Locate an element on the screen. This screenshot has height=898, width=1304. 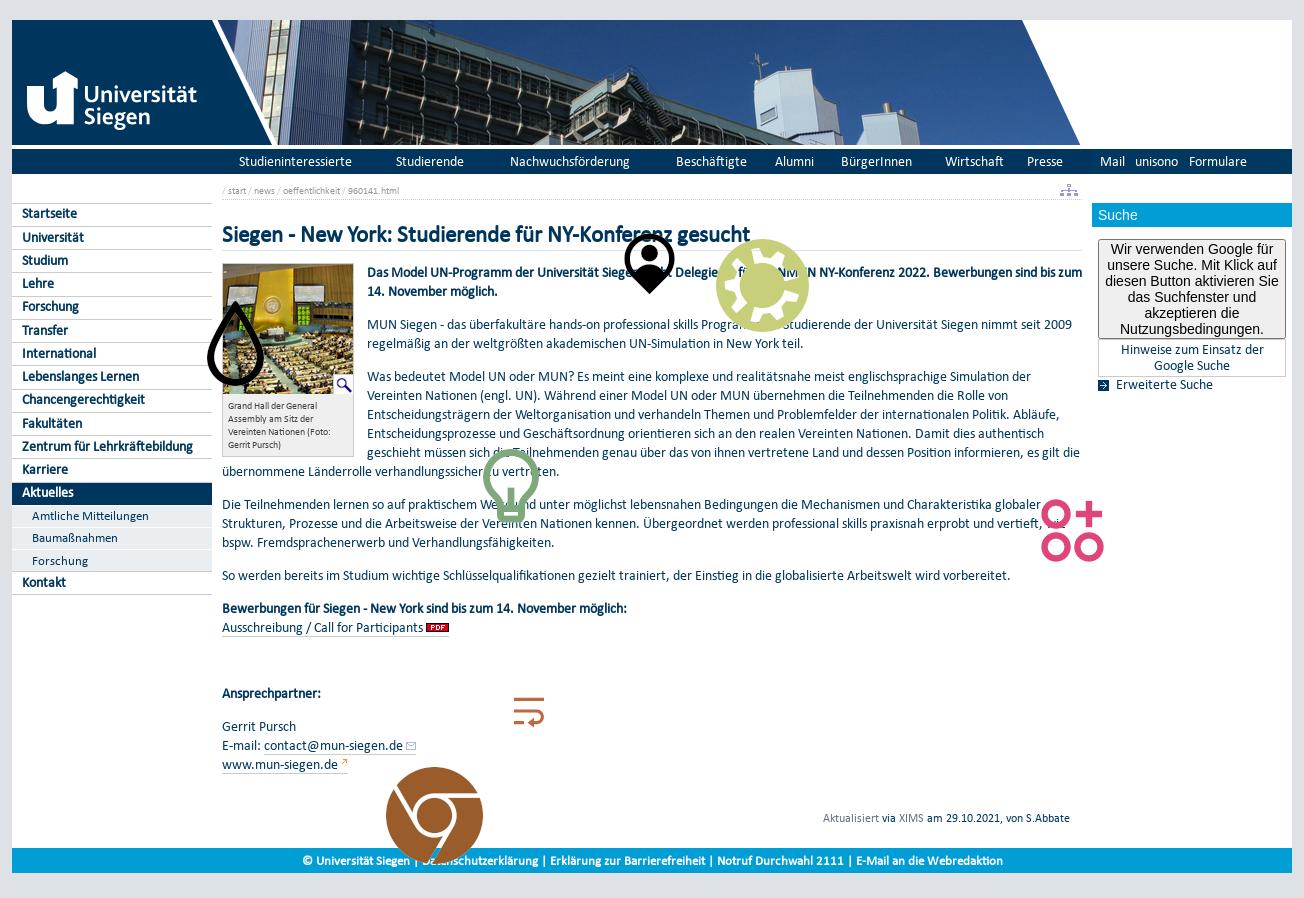
view tips or helpful suggestions is located at coordinates (511, 484).